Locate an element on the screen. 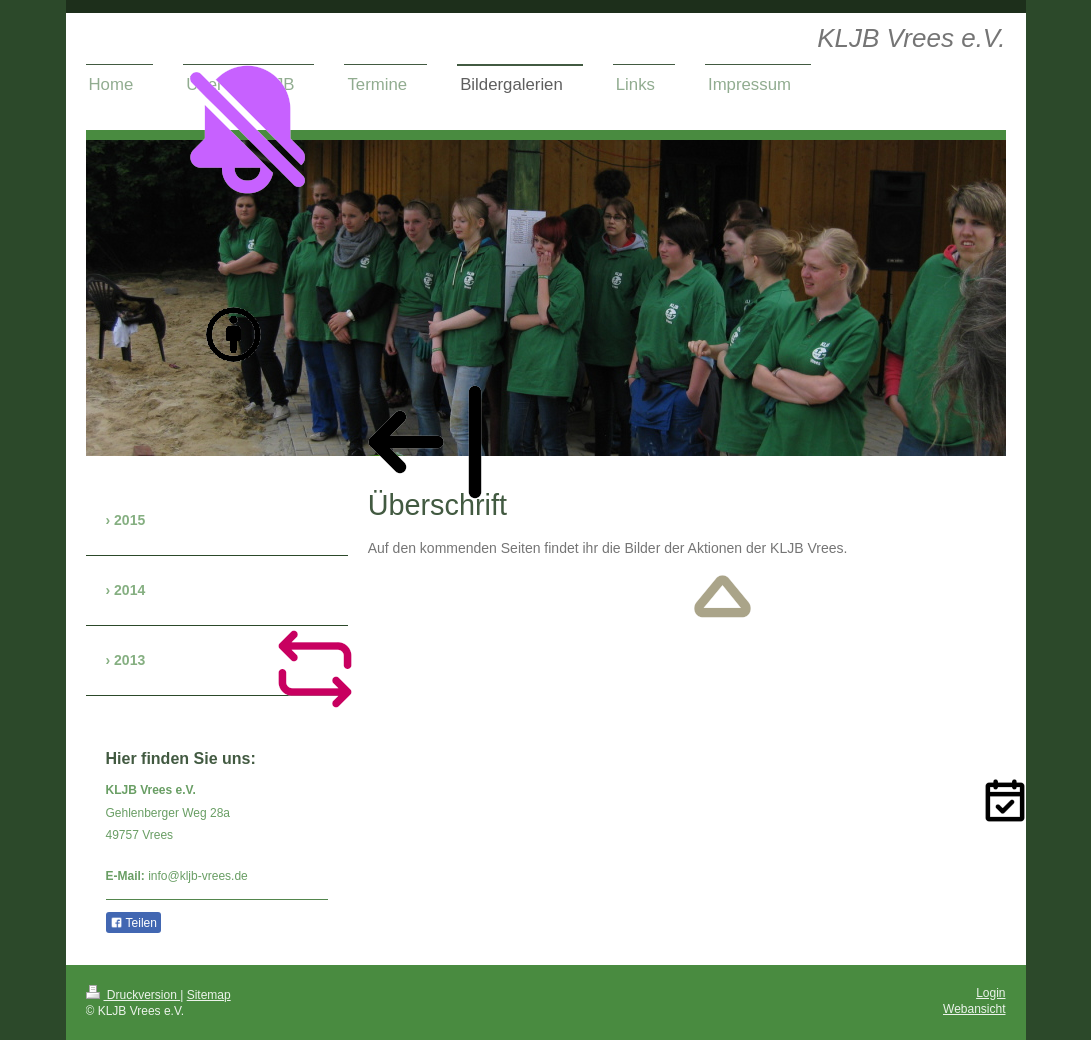 Image resolution: width=1091 pixels, height=1040 pixels. toggle repeat or loop mode is located at coordinates (315, 669).